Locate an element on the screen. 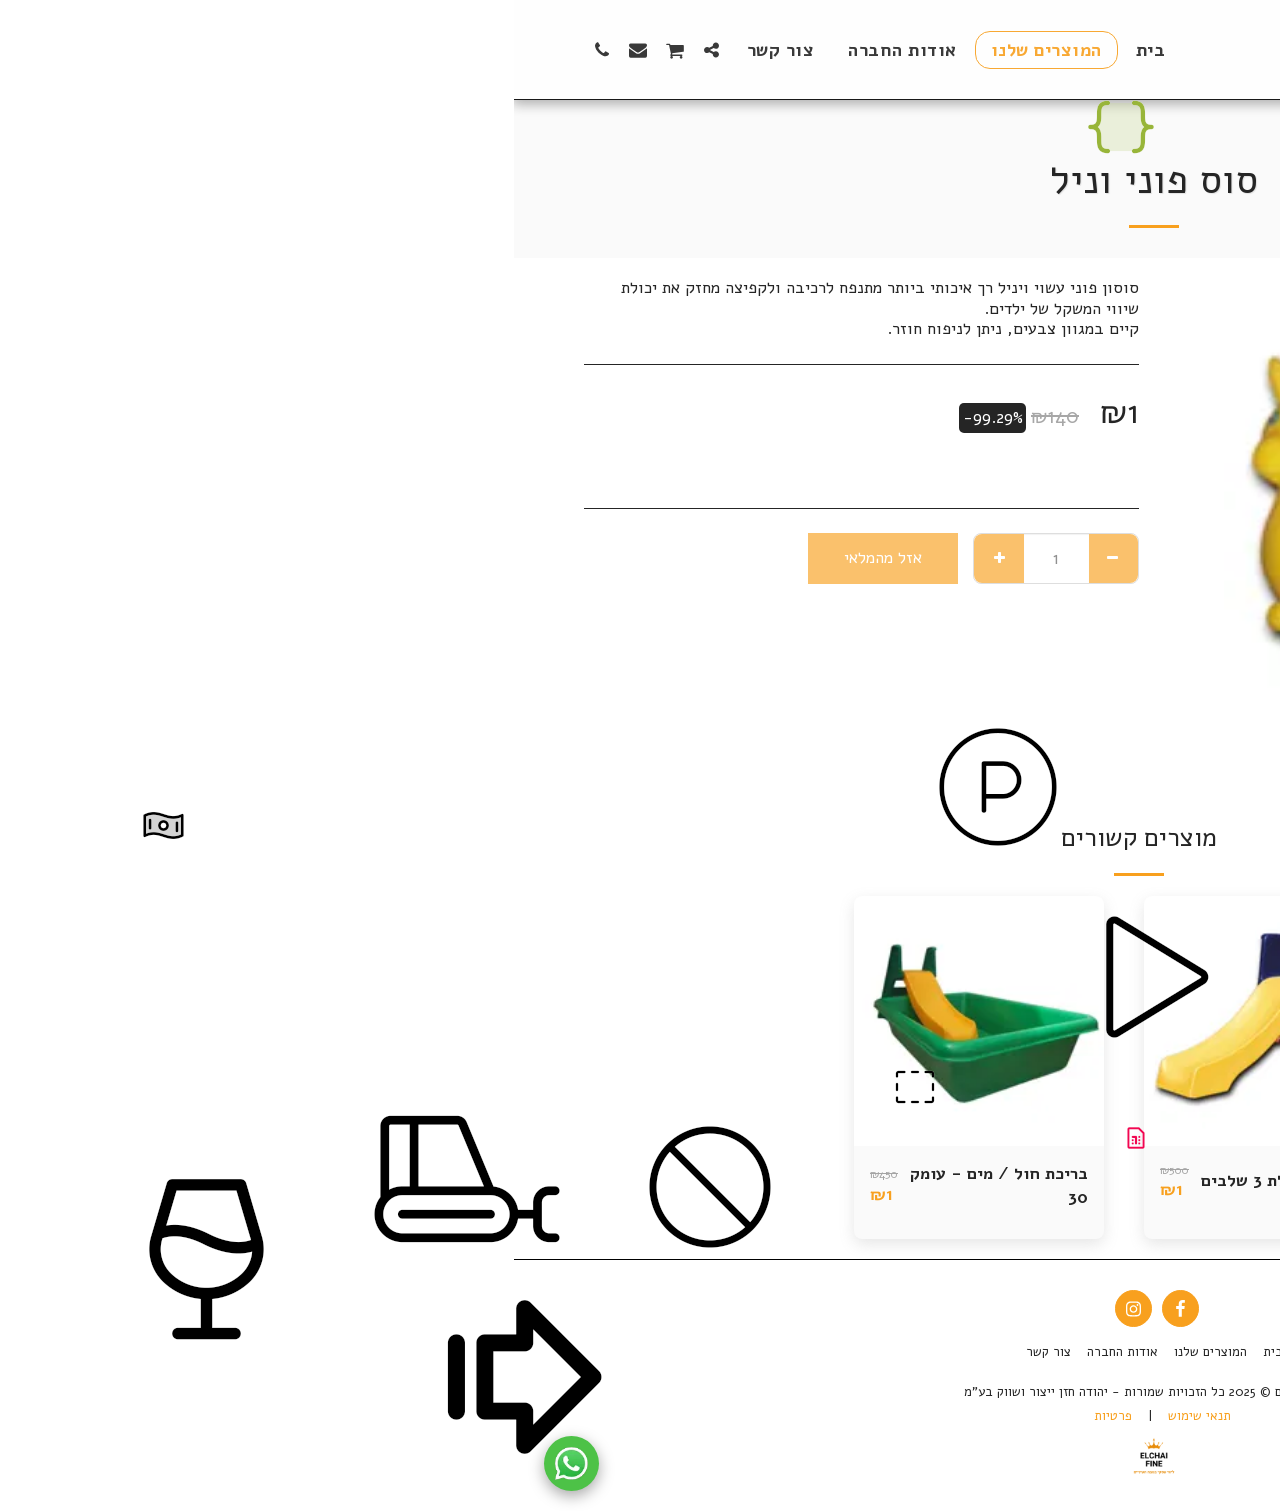 The height and width of the screenshot is (1511, 1280). manage SIM card settings is located at coordinates (1136, 1138).